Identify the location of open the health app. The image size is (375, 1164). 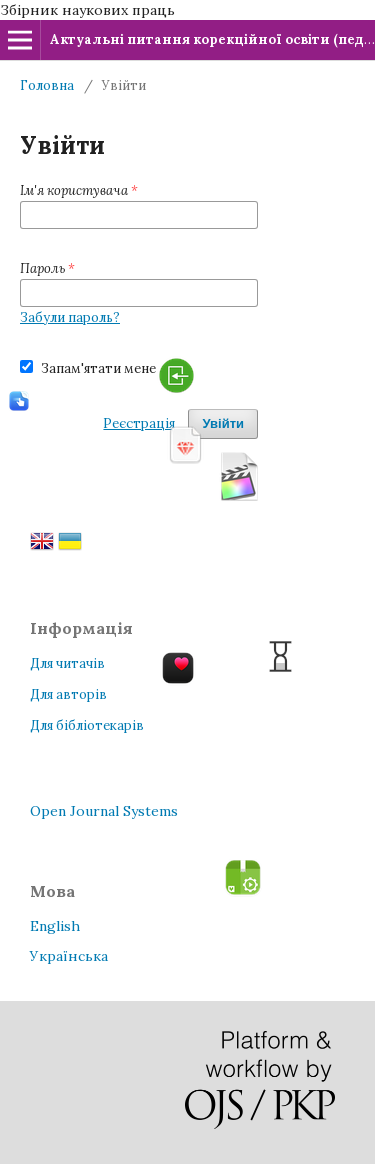
(178, 668).